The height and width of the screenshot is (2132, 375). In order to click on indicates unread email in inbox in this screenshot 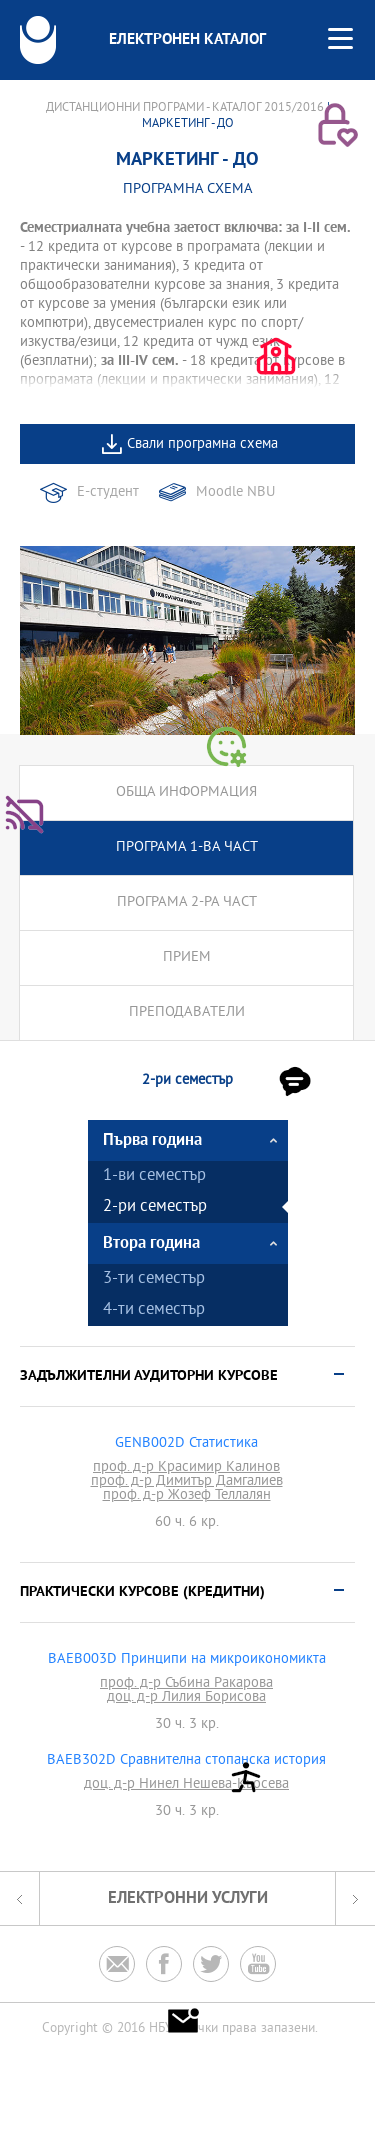, I will do `click(183, 2021)`.